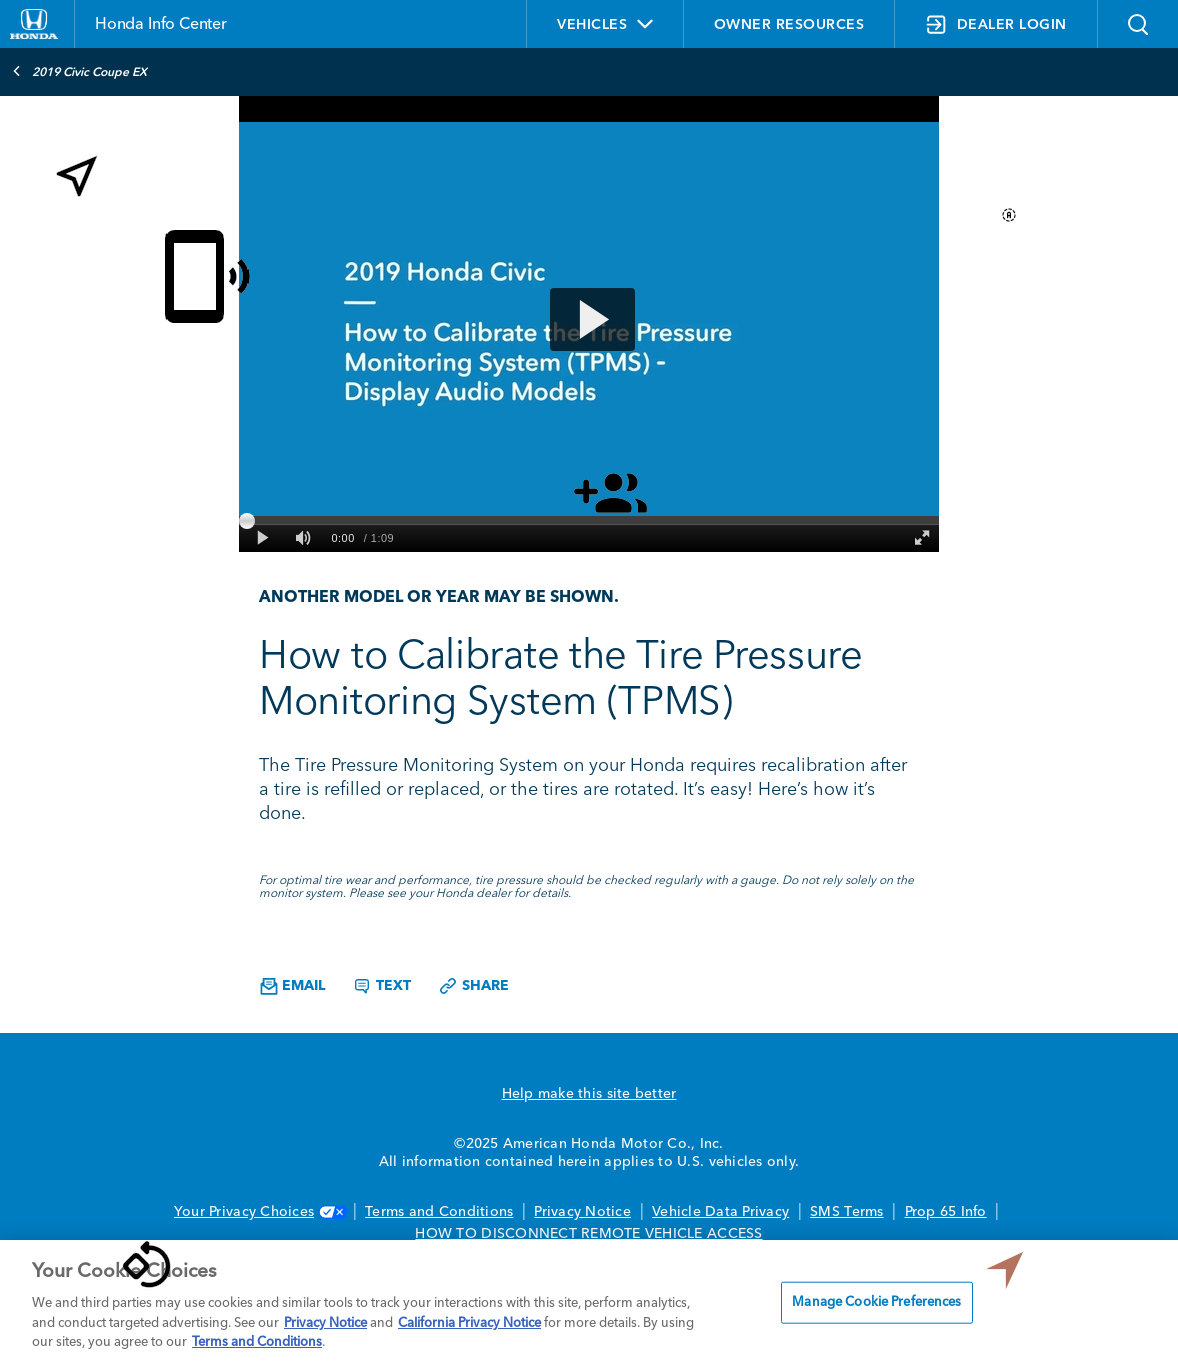 This screenshot has height=1363, width=1178. Describe the element at coordinates (207, 276) in the screenshot. I see `incoming call or notification on mobile device` at that location.